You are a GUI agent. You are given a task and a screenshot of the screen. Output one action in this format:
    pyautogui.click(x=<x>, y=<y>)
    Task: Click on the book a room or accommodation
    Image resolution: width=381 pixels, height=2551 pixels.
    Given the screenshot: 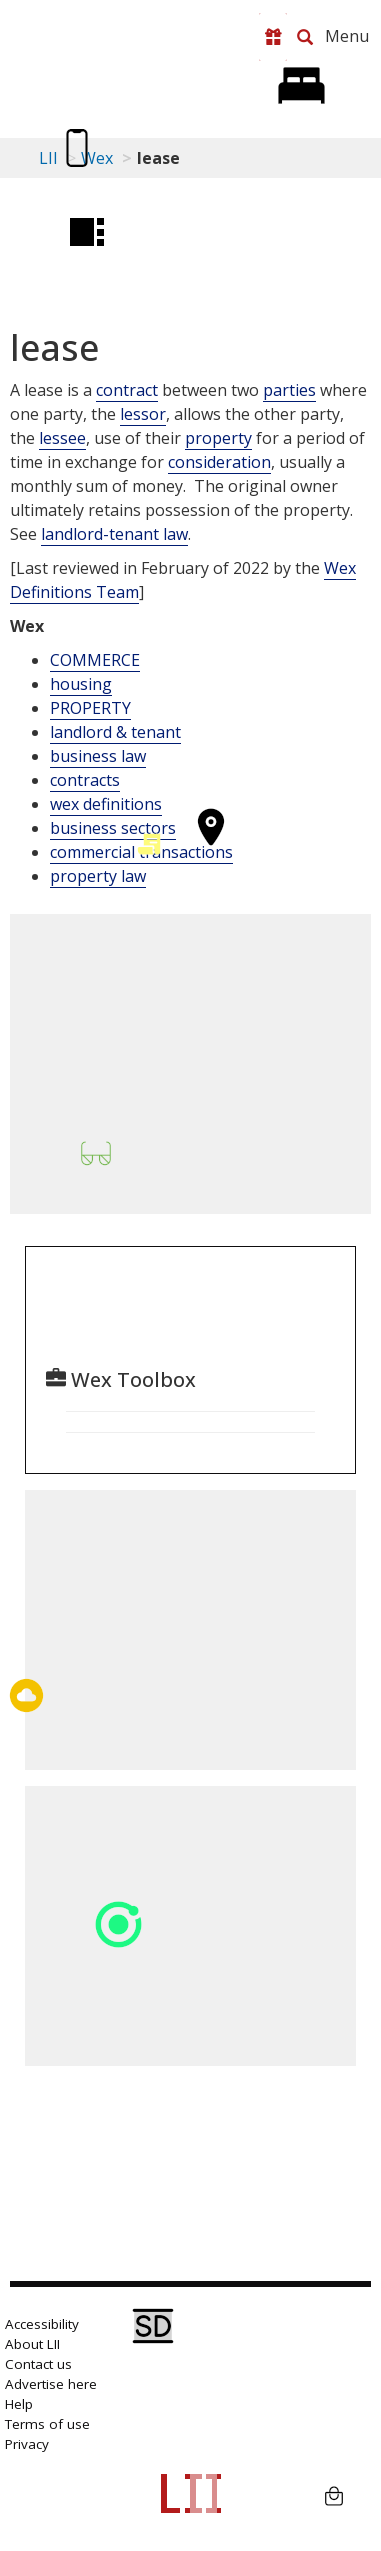 What is the action you would take?
    pyautogui.click(x=301, y=85)
    